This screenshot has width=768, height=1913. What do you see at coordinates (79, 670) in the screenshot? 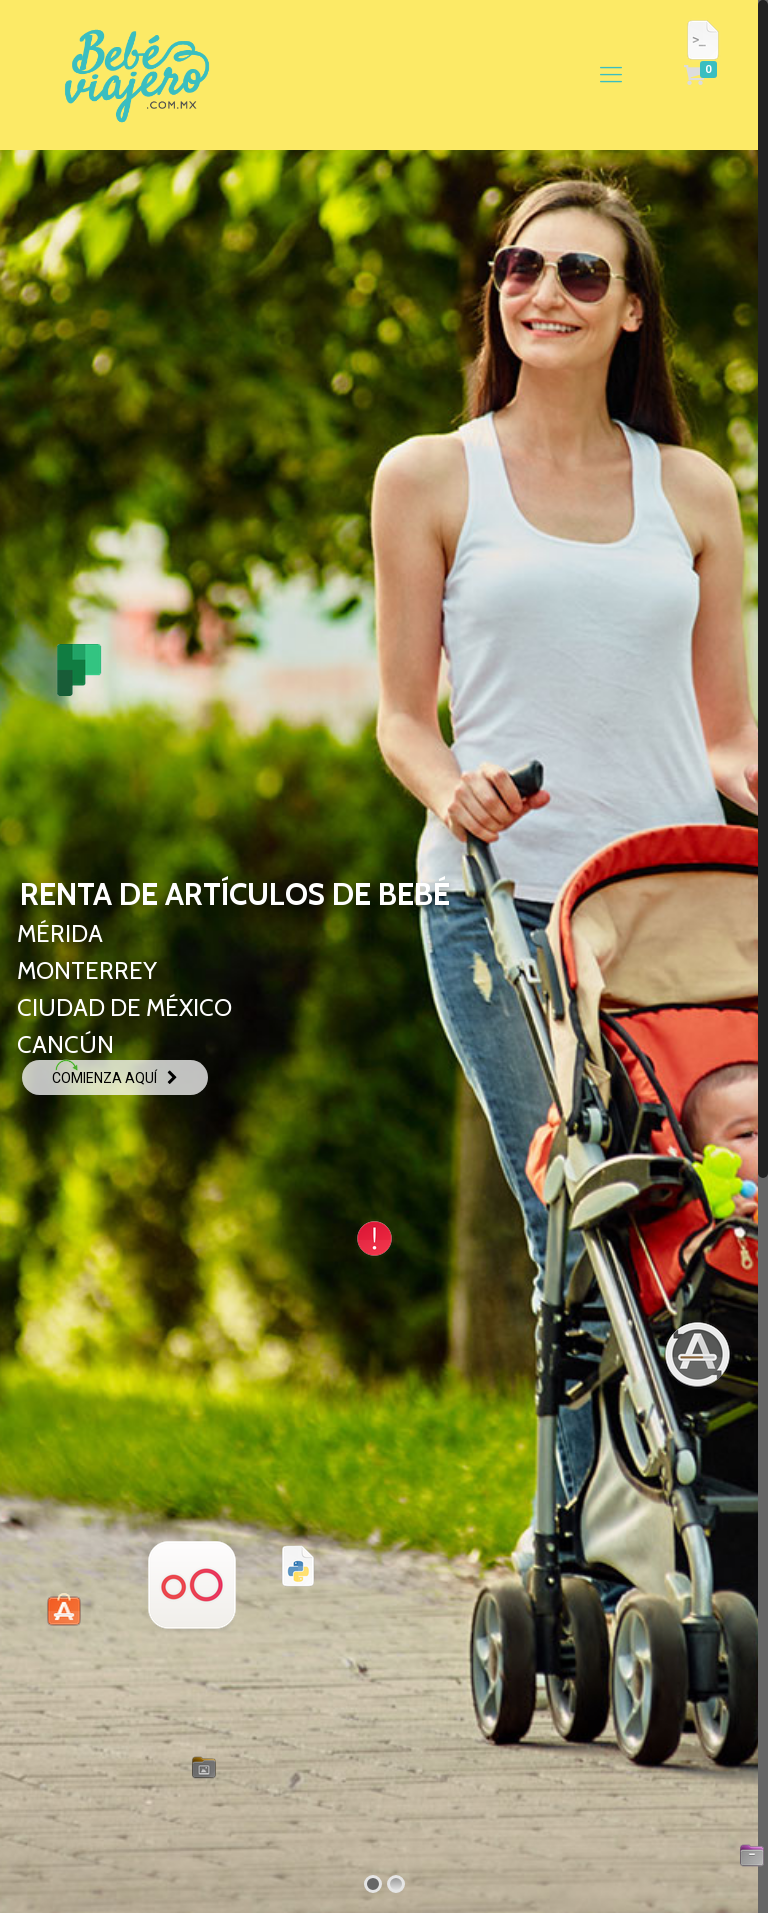
I see `open microsoft planner app` at bounding box center [79, 670].